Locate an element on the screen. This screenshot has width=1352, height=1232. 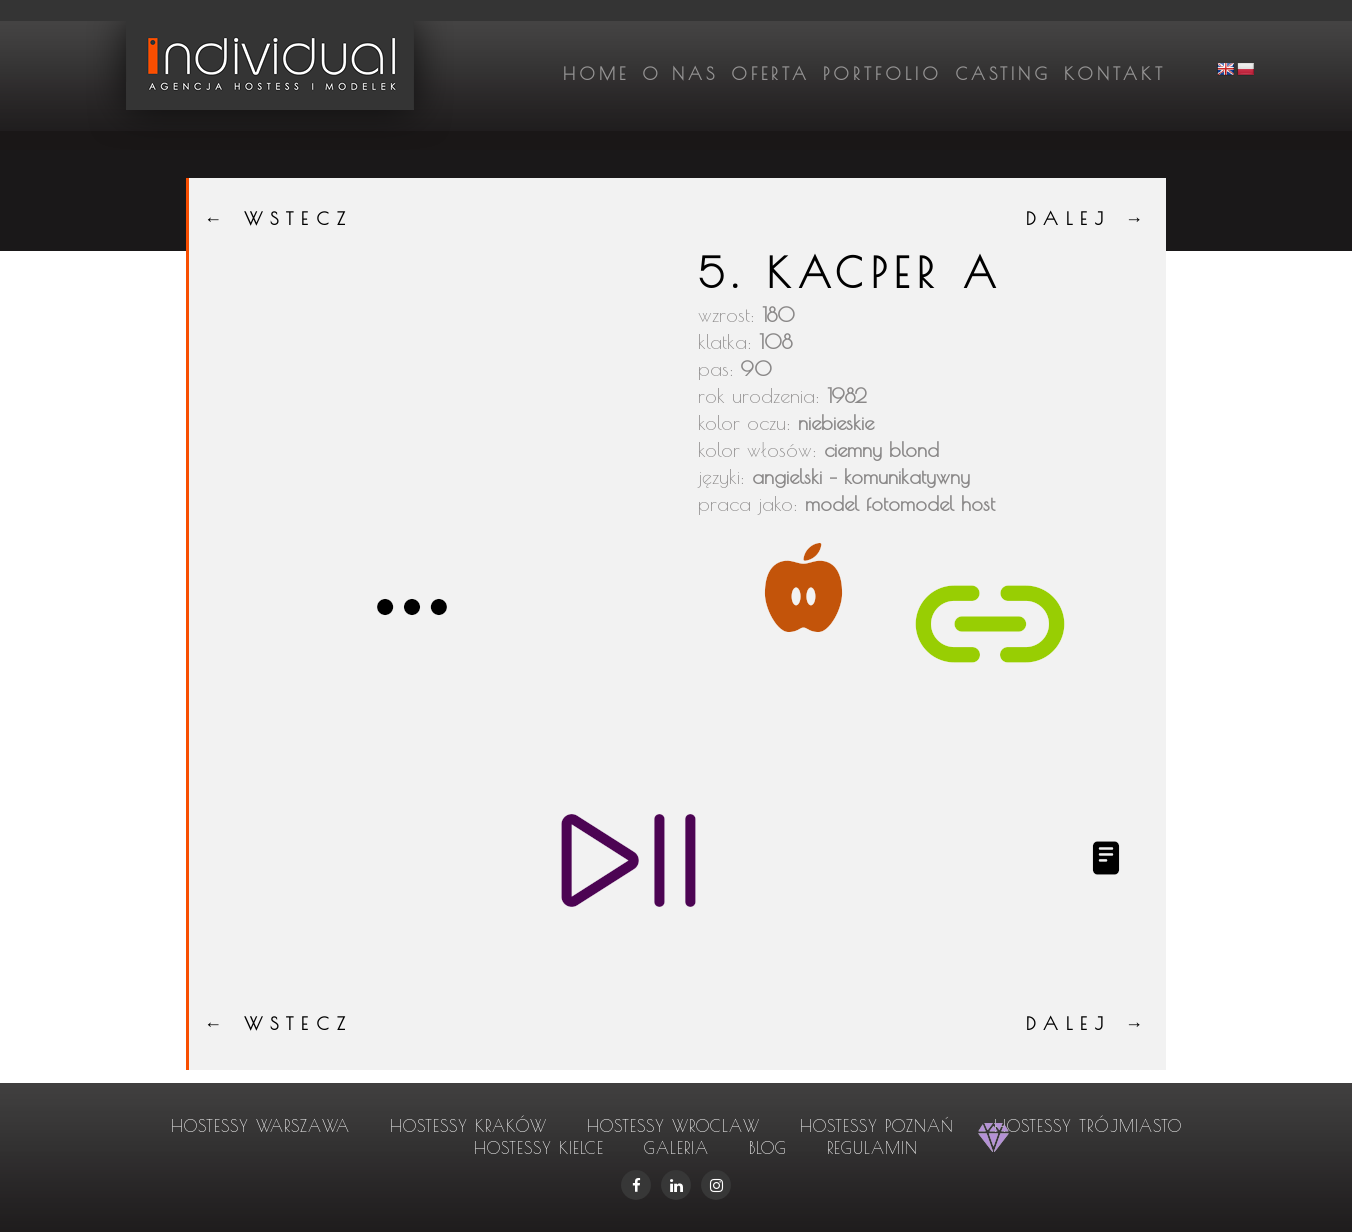
copy or share a link is located at coordinates (990, 624).